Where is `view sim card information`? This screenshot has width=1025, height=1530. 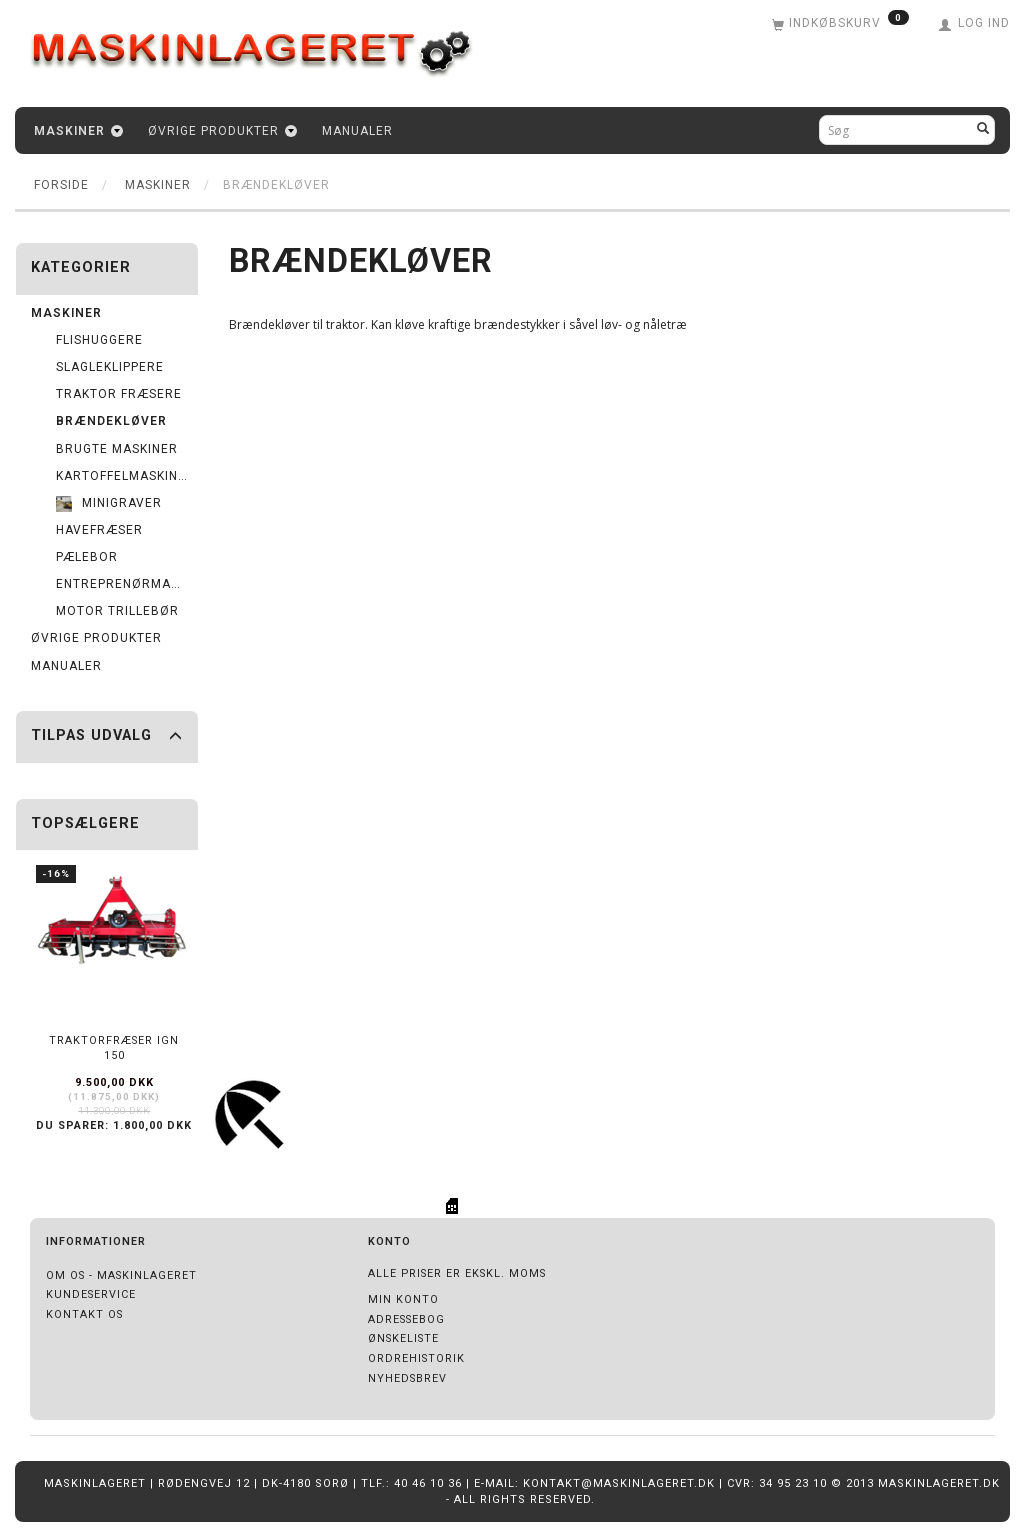
view sim card information is located at coordinates (452, 1206).